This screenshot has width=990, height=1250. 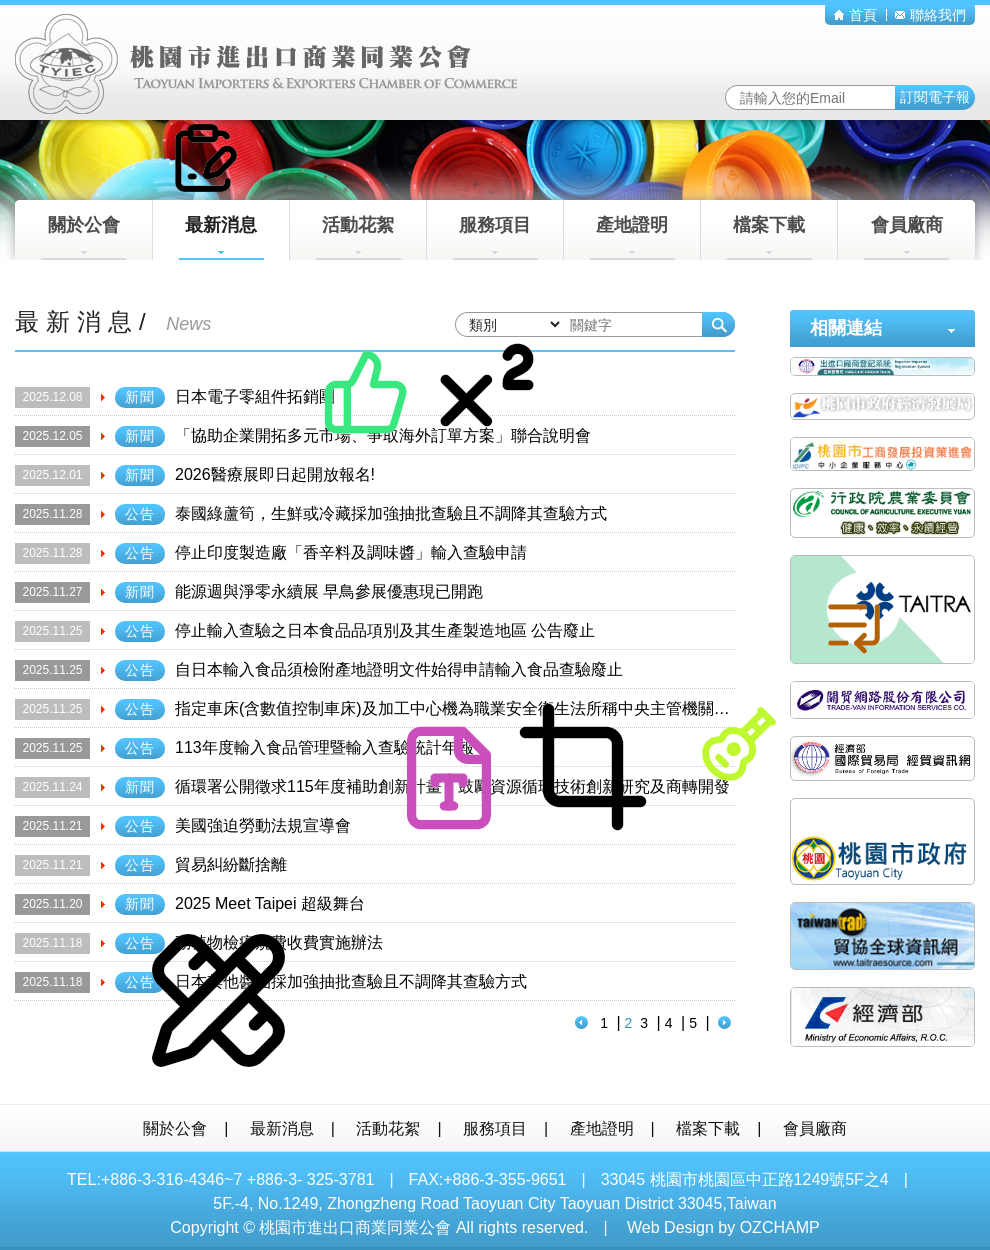 I want to click on format text as superscript, so click(x=487, y=385).